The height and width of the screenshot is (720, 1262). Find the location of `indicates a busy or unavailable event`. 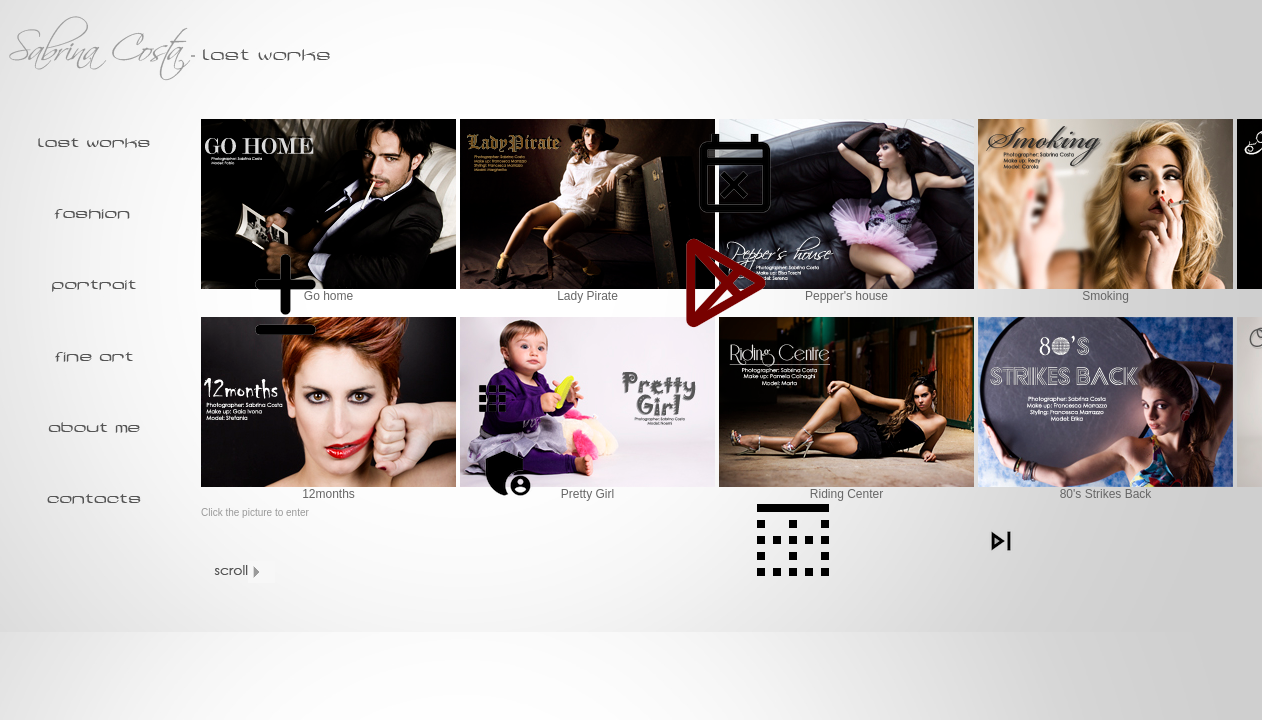

indicates a busy or unavailable event is located at coordinates (735, 177).